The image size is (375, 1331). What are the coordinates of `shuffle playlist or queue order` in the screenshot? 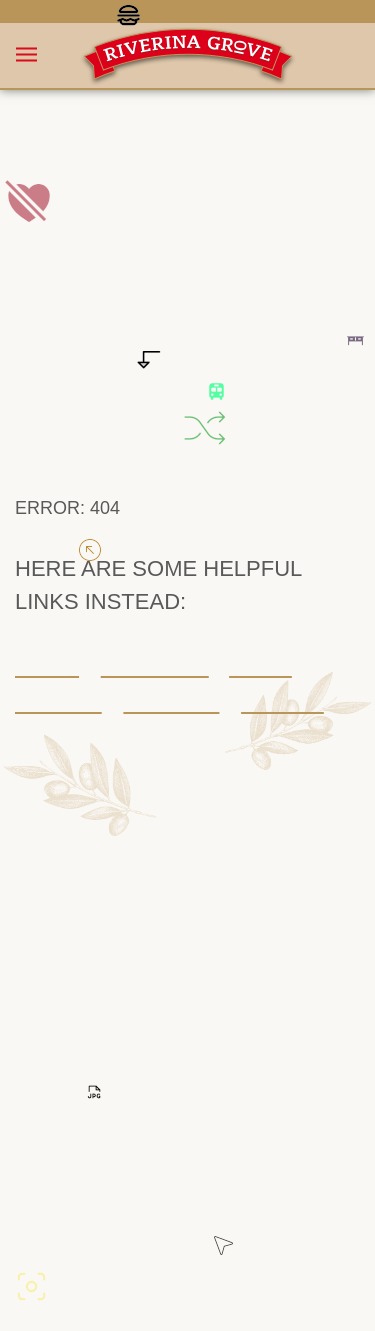 It's located at (204, 428).